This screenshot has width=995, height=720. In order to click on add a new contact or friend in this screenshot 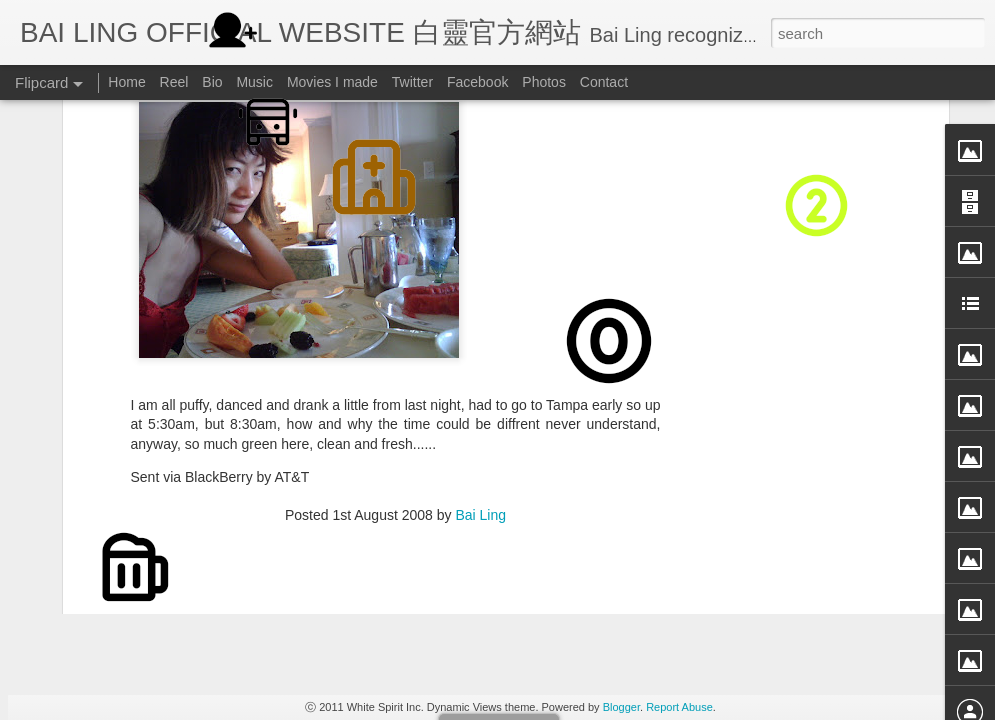, I will do `click(231, 31)`.